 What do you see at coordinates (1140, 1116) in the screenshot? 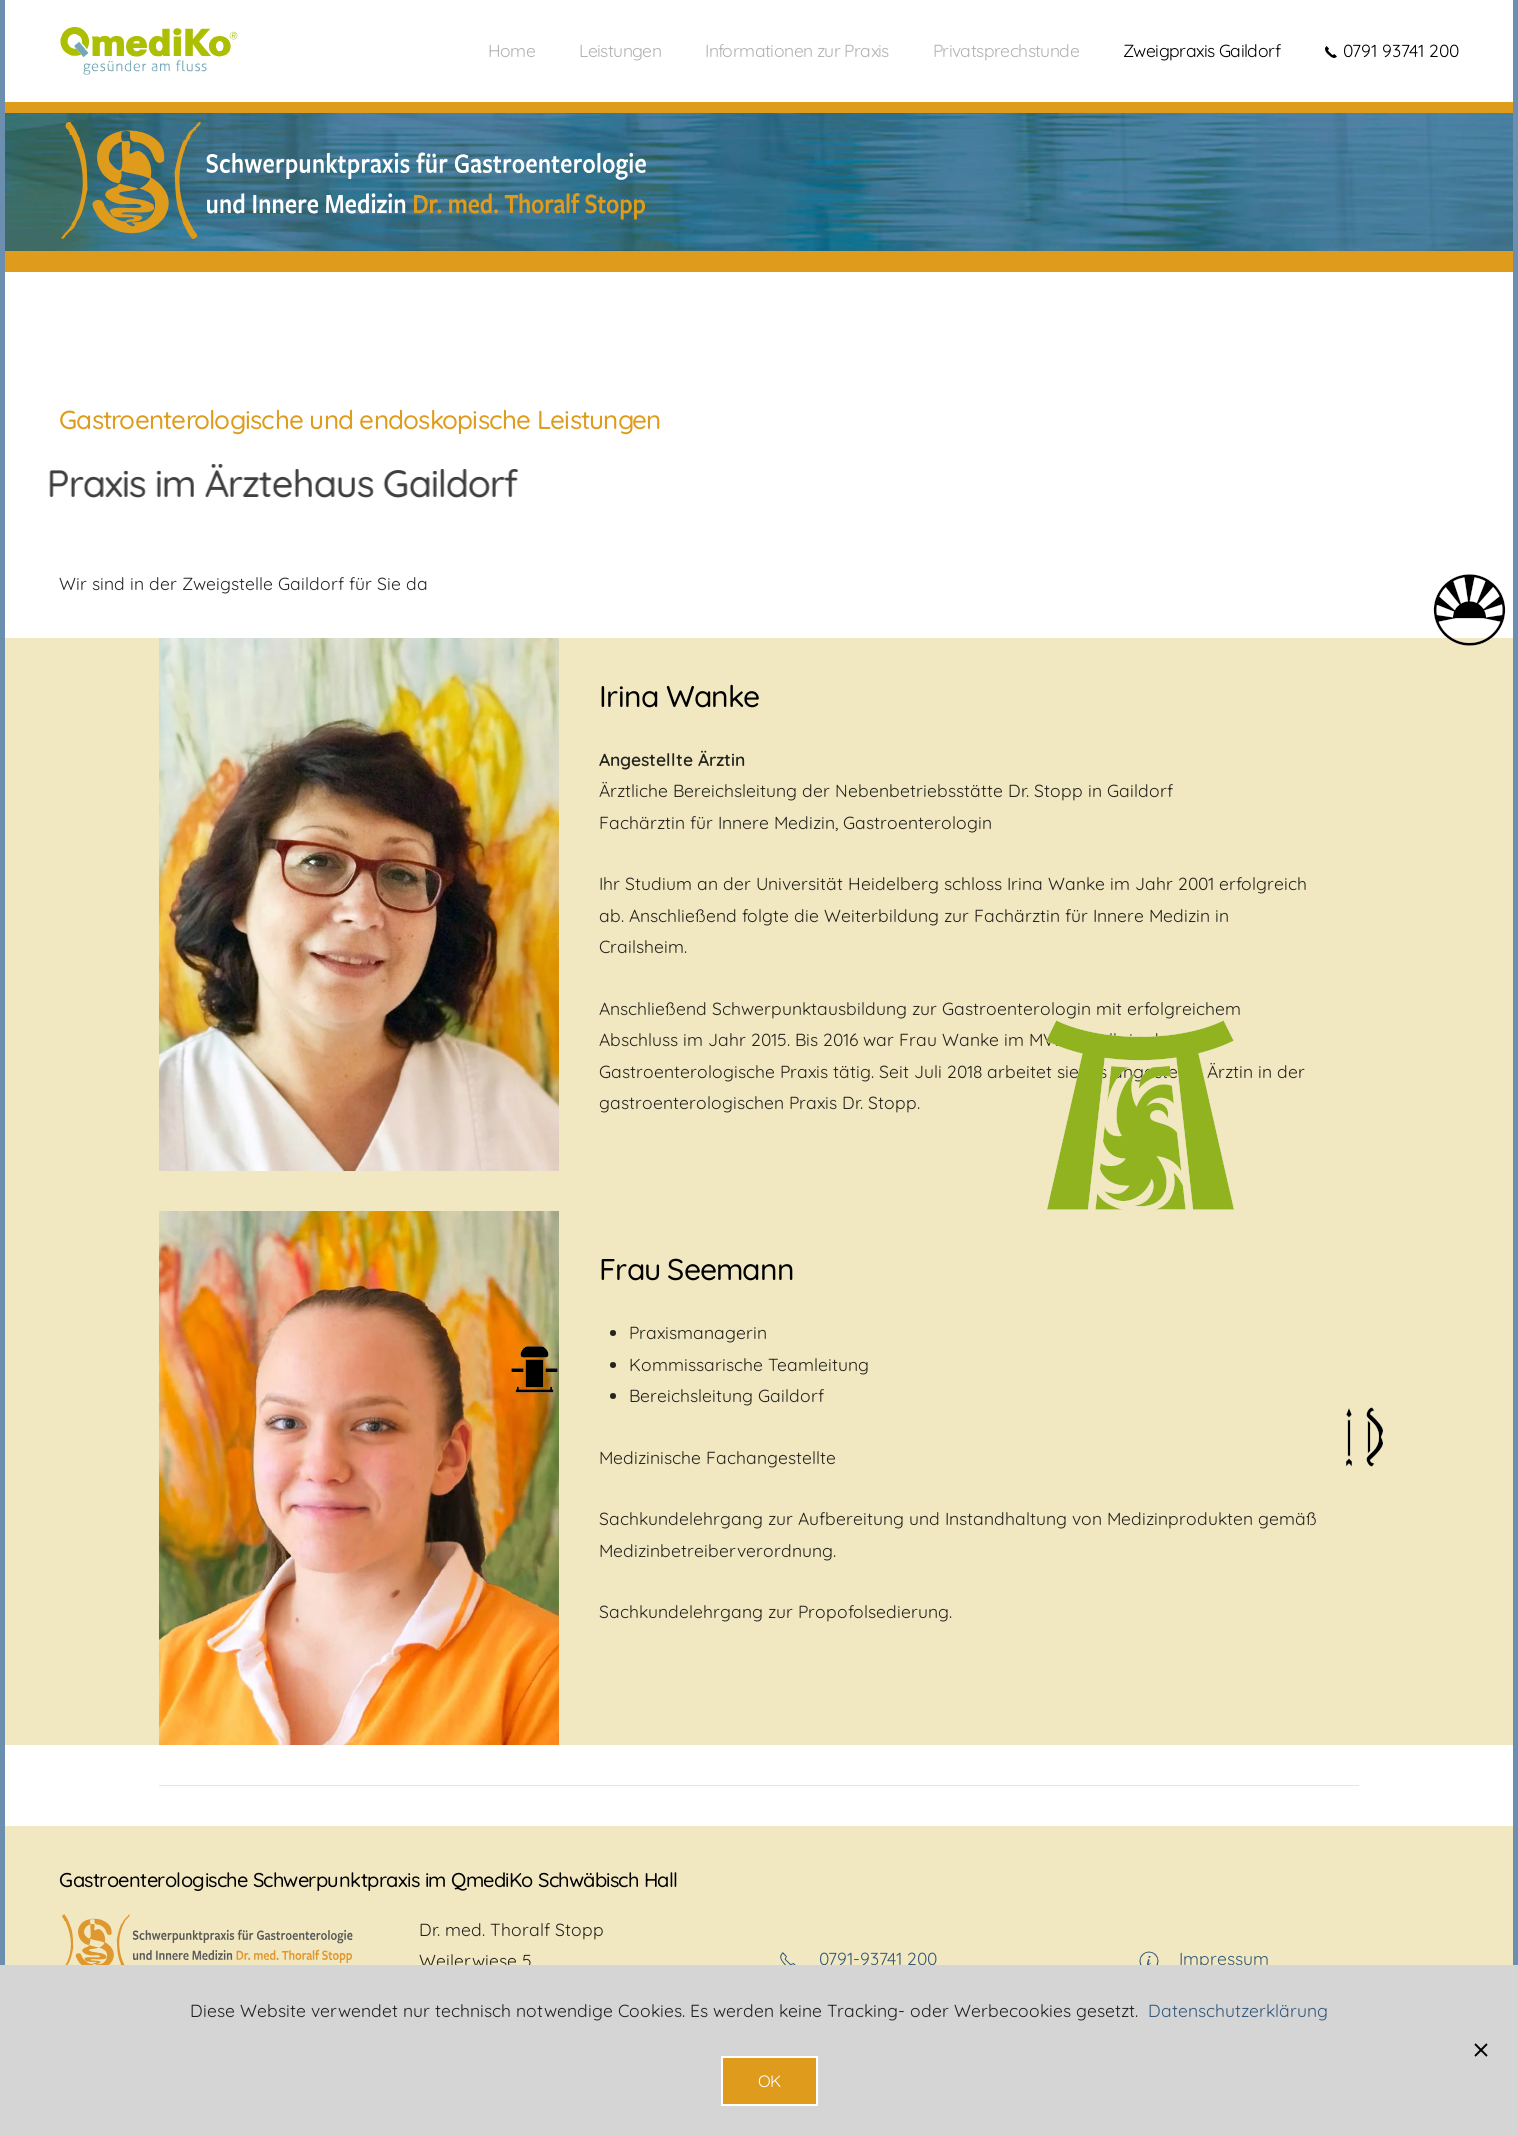
I see `enter a magic portal or dimensional gateway` at bounding box center [1140, 1116].